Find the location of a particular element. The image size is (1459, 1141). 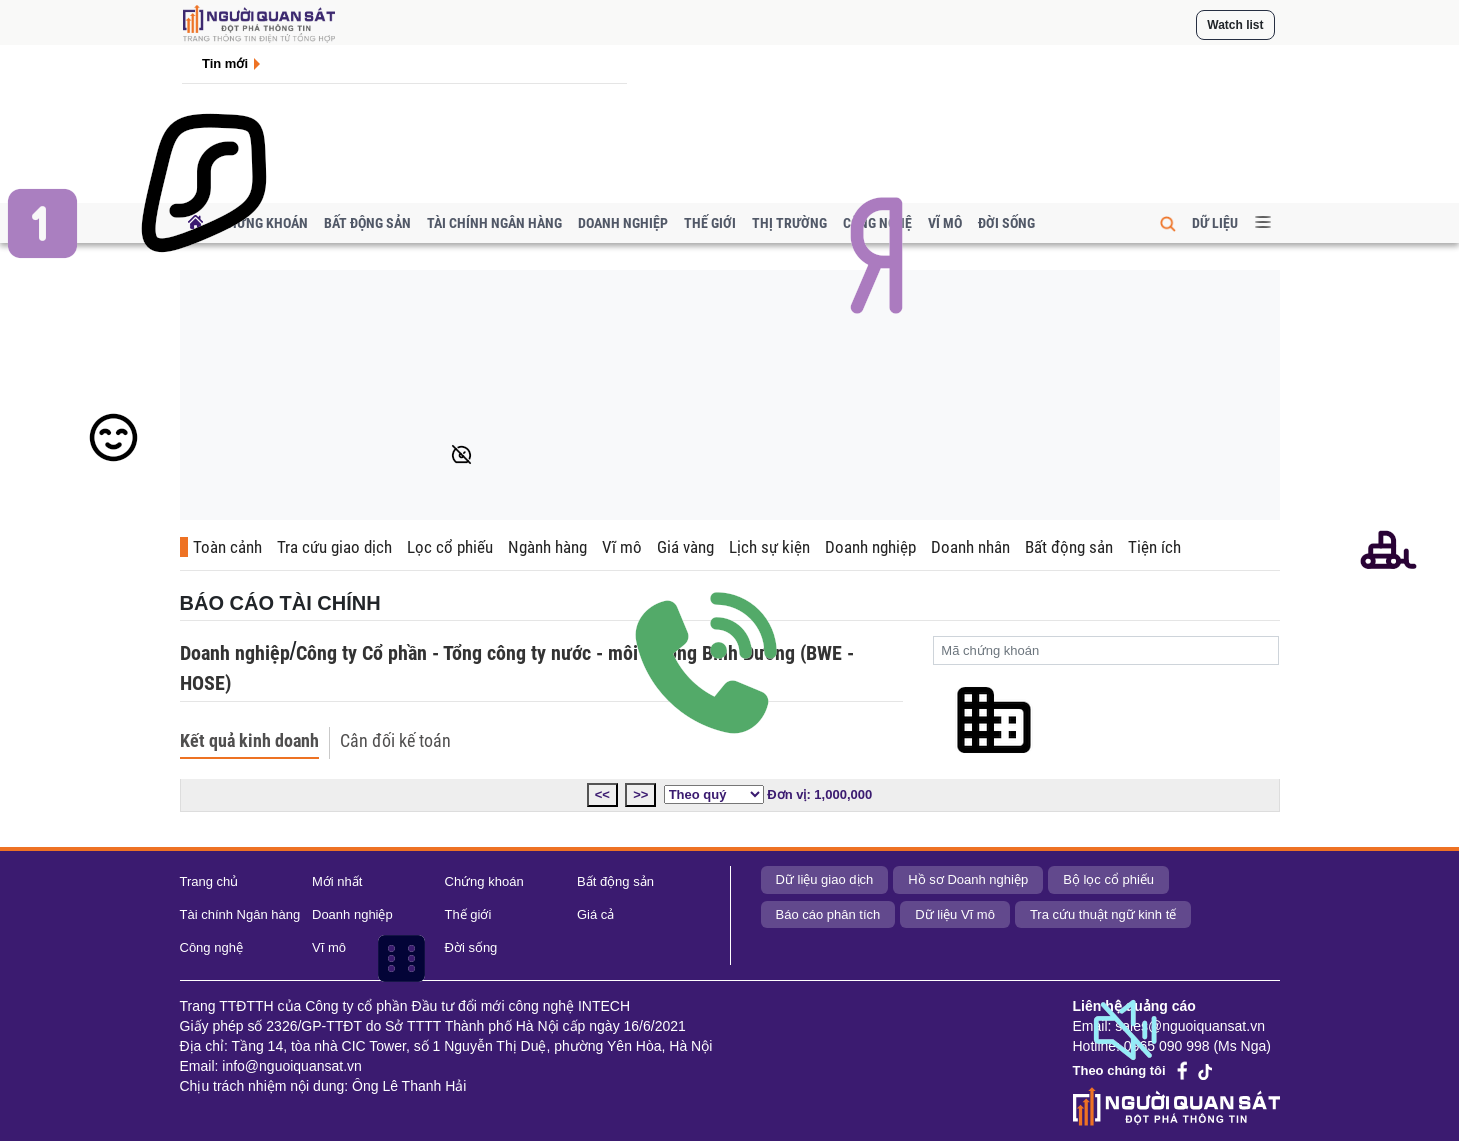

roll or randomize a selection is located at coordinates (401, 958).